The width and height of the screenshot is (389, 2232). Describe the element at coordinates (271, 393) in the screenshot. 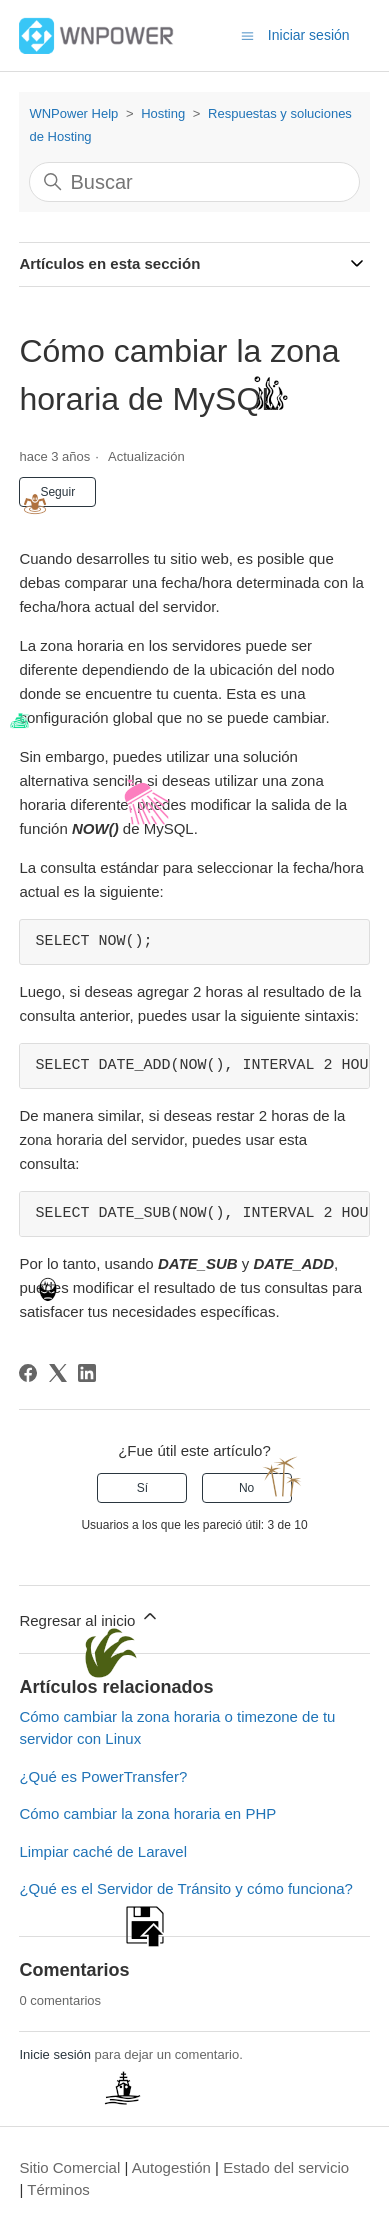

I see `indicates aquatic or underwater environment` at that location.